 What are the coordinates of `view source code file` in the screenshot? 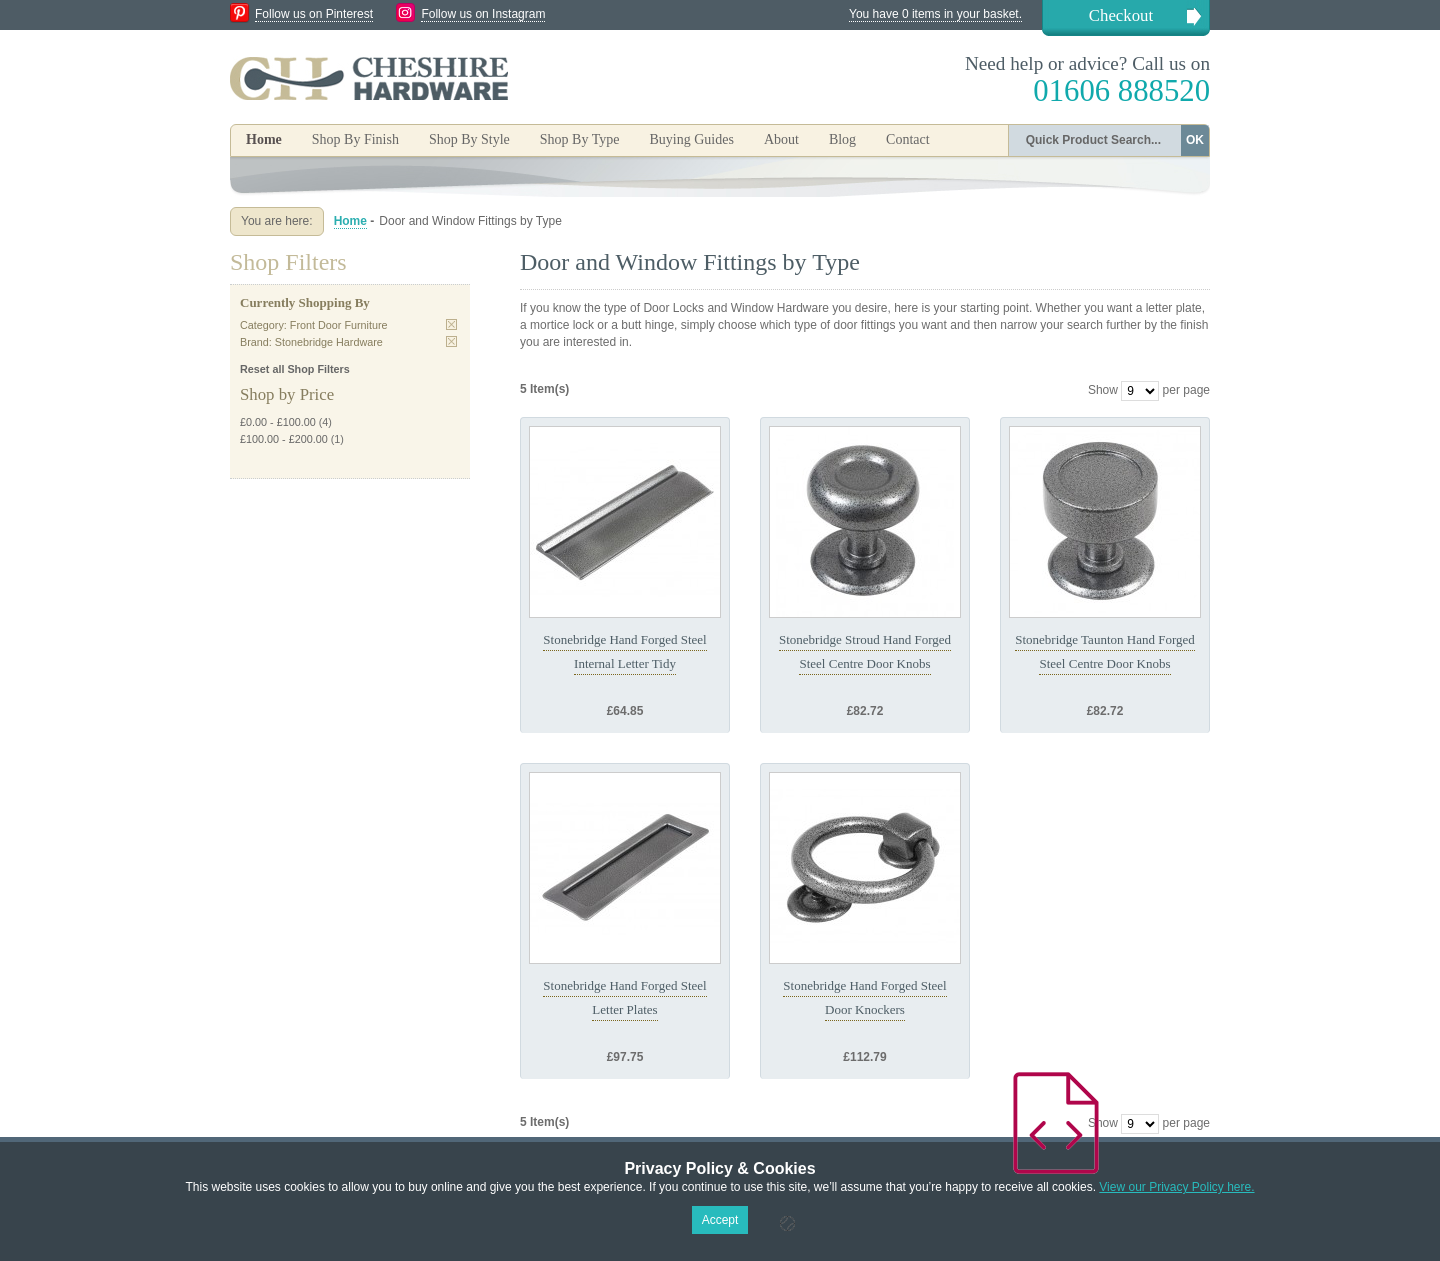 It's located at (1056, 1123).